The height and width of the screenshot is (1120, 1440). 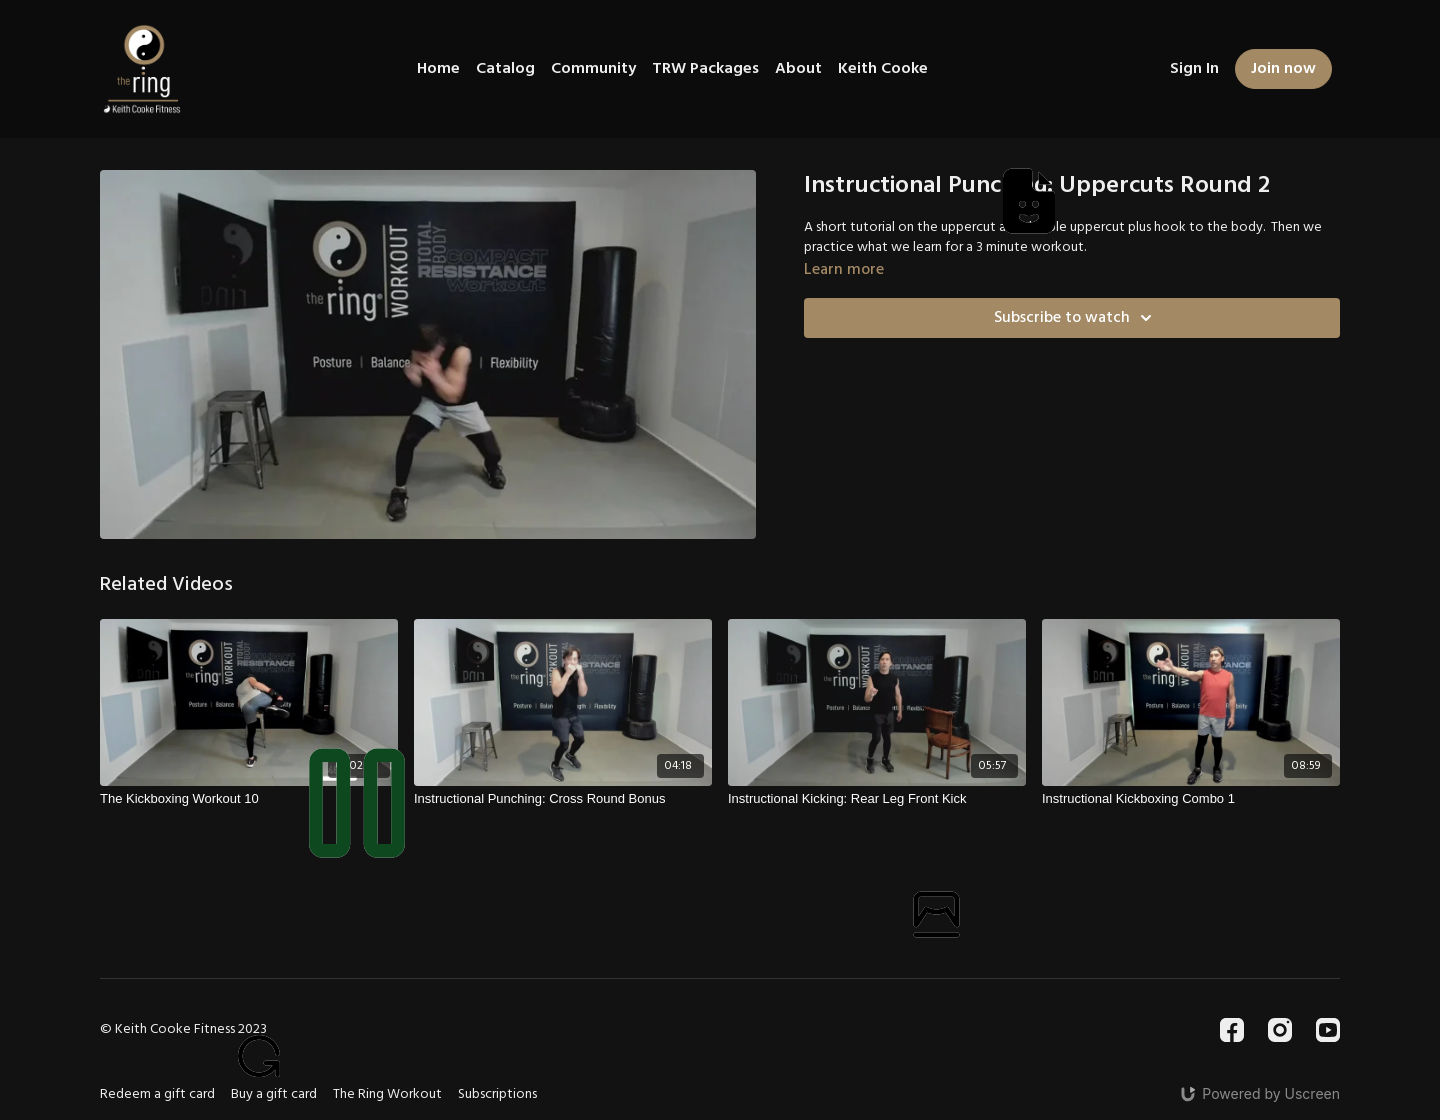 What do you see at coordinates (357, 803) in the screenshot?
I see `pause media playback` at bounding box center [357, 803].